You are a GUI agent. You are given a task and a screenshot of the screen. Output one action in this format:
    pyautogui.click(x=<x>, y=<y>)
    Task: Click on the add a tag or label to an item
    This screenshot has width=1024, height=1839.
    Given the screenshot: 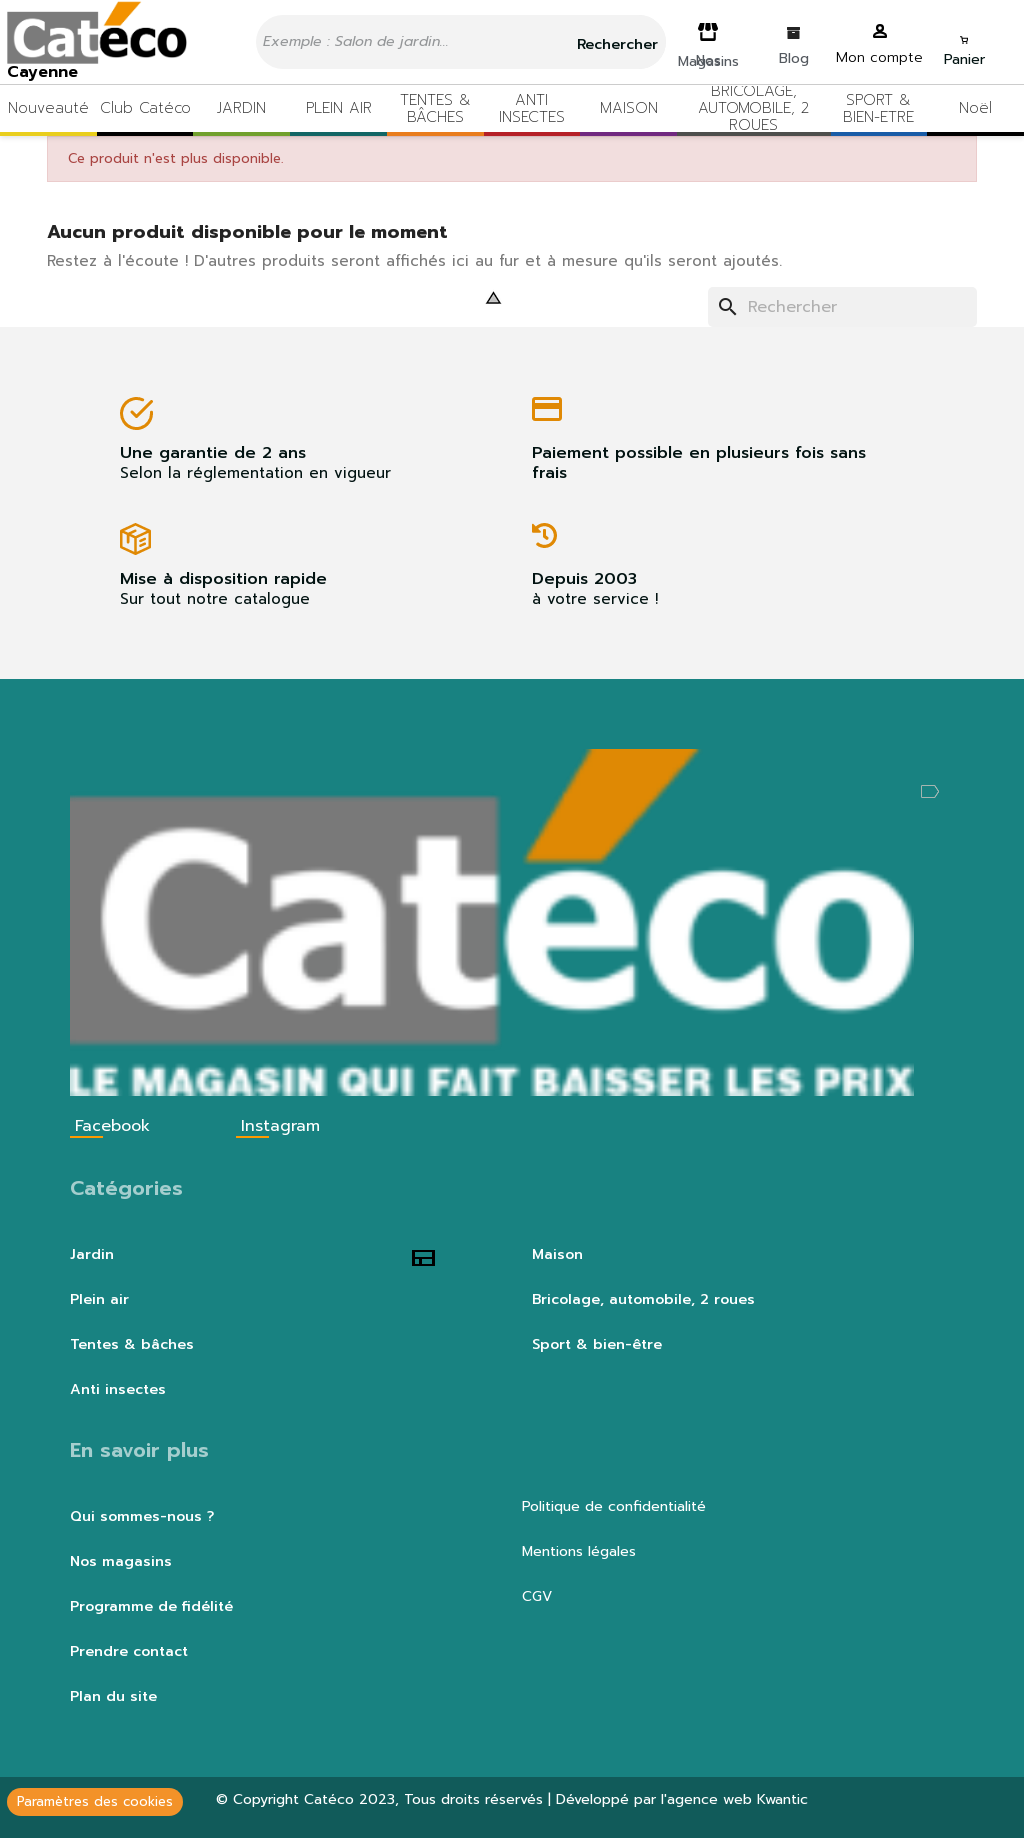 What is the action you would take?
    pyautogui.click(x=929, y=791)
    